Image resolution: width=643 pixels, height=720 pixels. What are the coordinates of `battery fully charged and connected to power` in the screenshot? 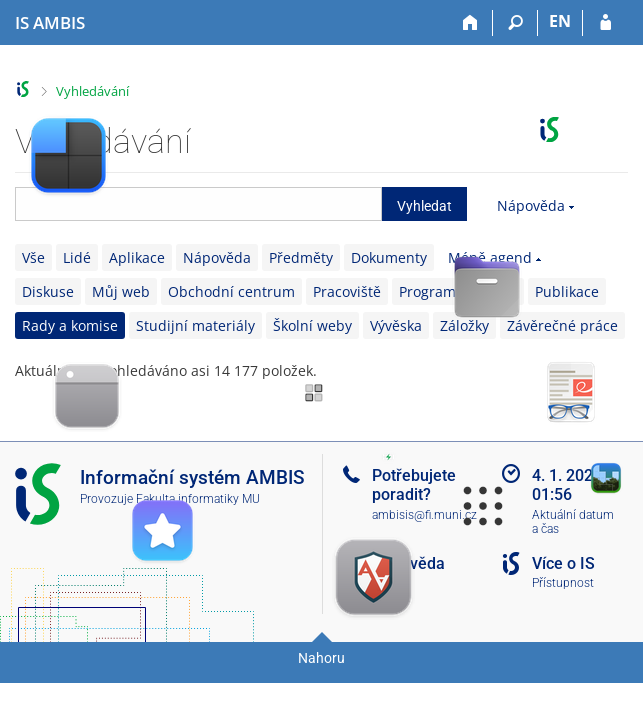 It's located at (389, 457).